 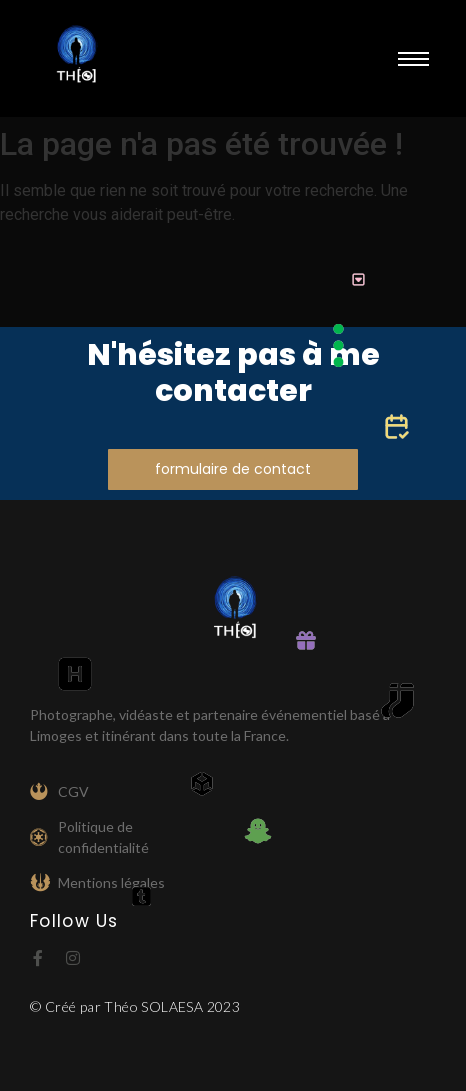 What do you see at coordinates (398, 700) in the screenshot?
I see `browse socks or hosiery products` at bounding box center [398, 700].